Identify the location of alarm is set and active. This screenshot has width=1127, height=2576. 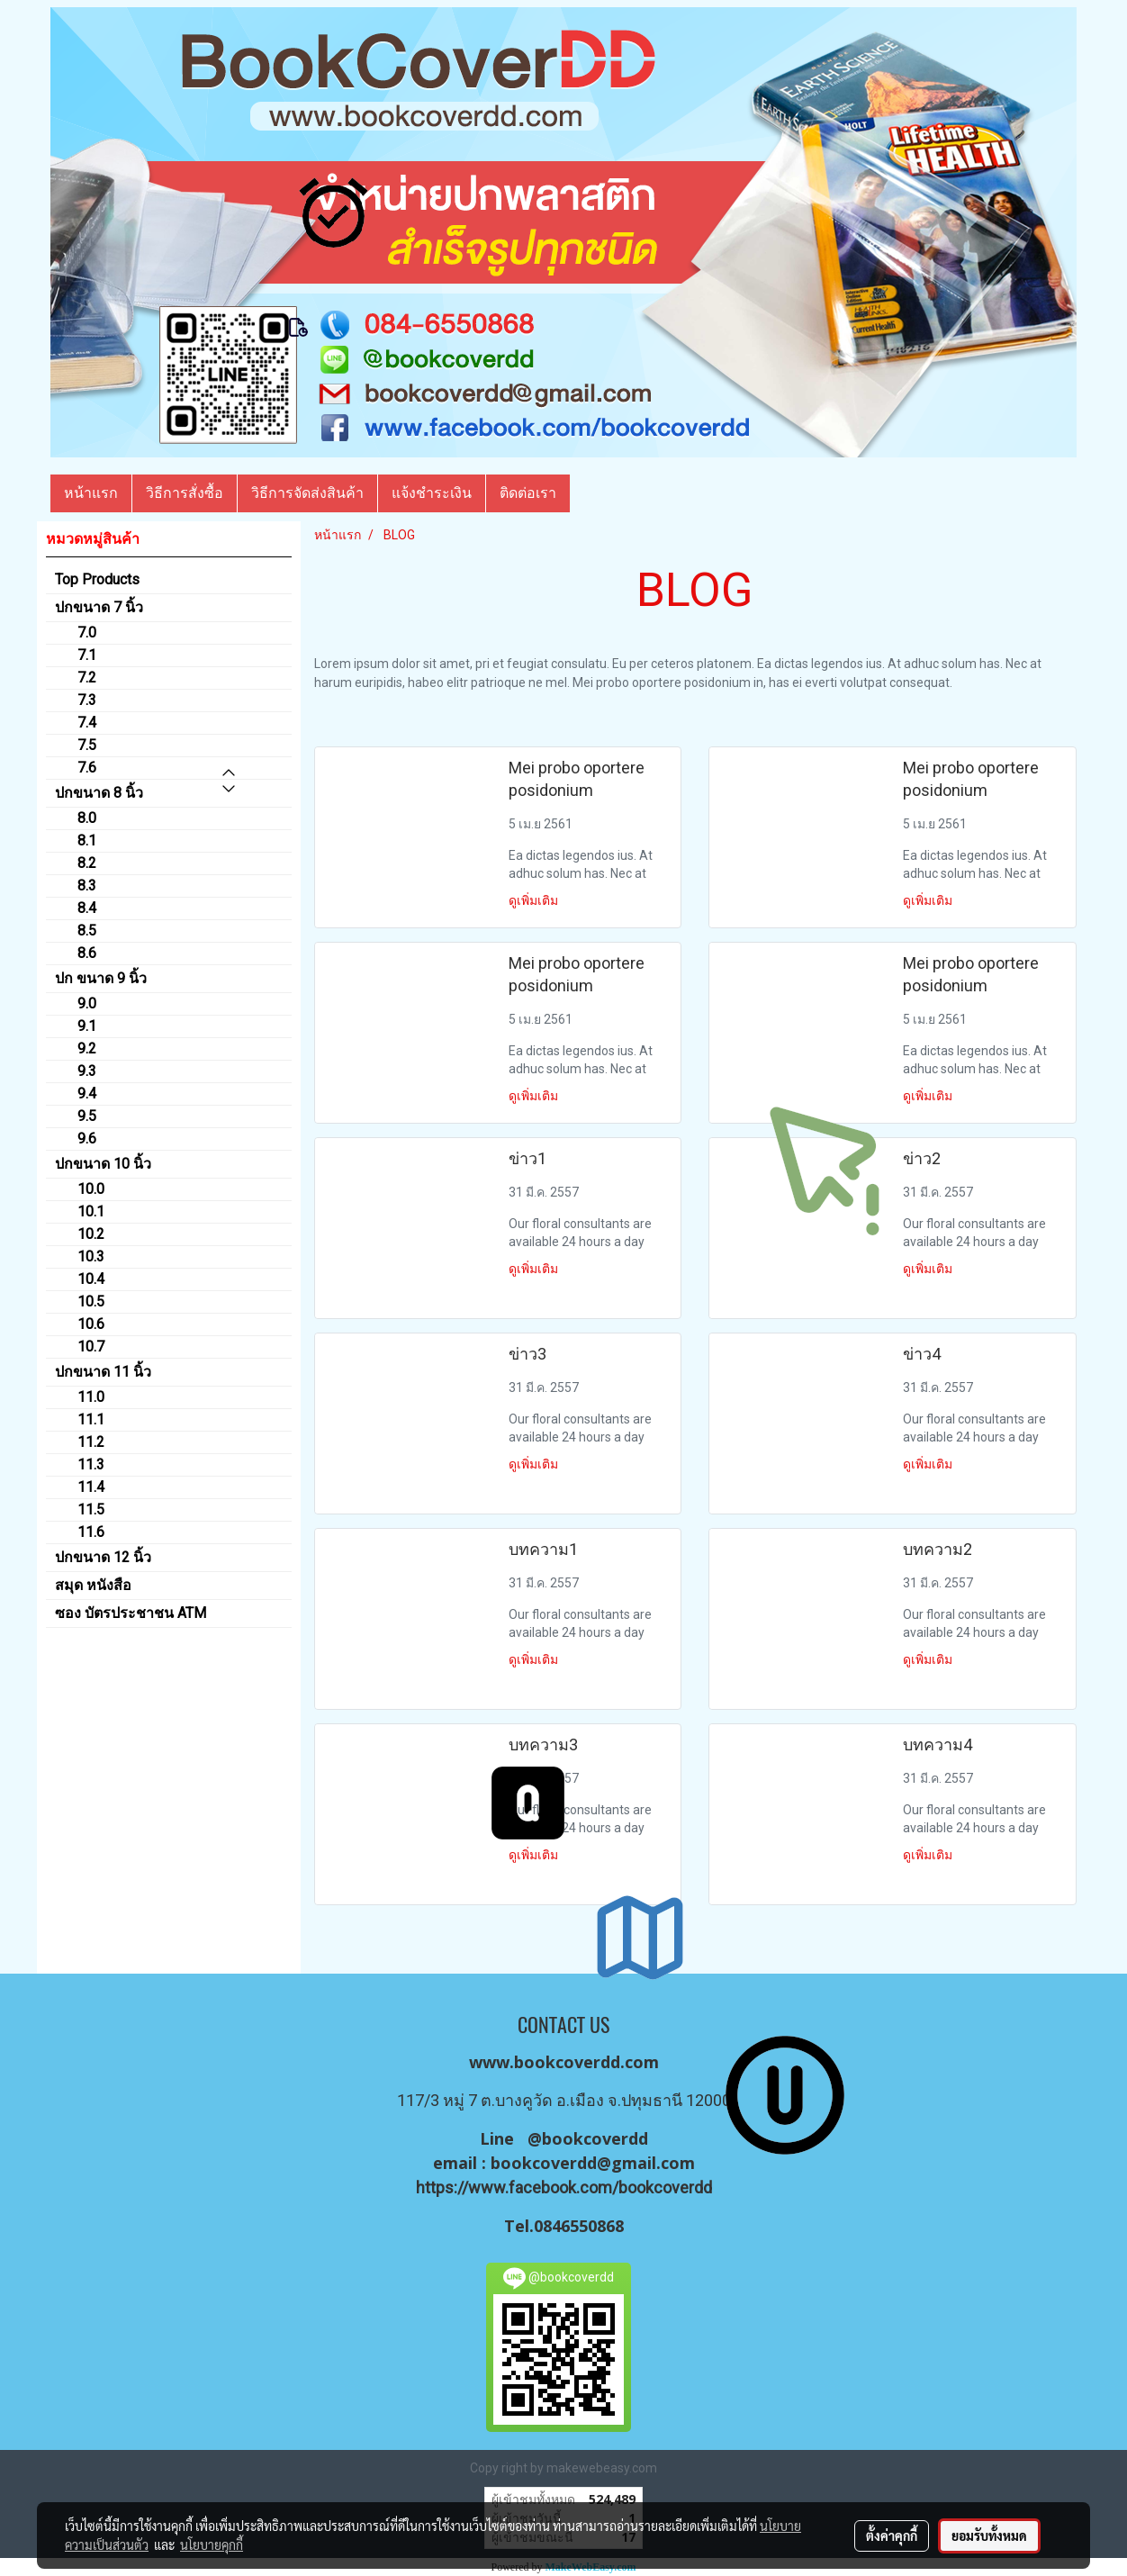
(333, 212).